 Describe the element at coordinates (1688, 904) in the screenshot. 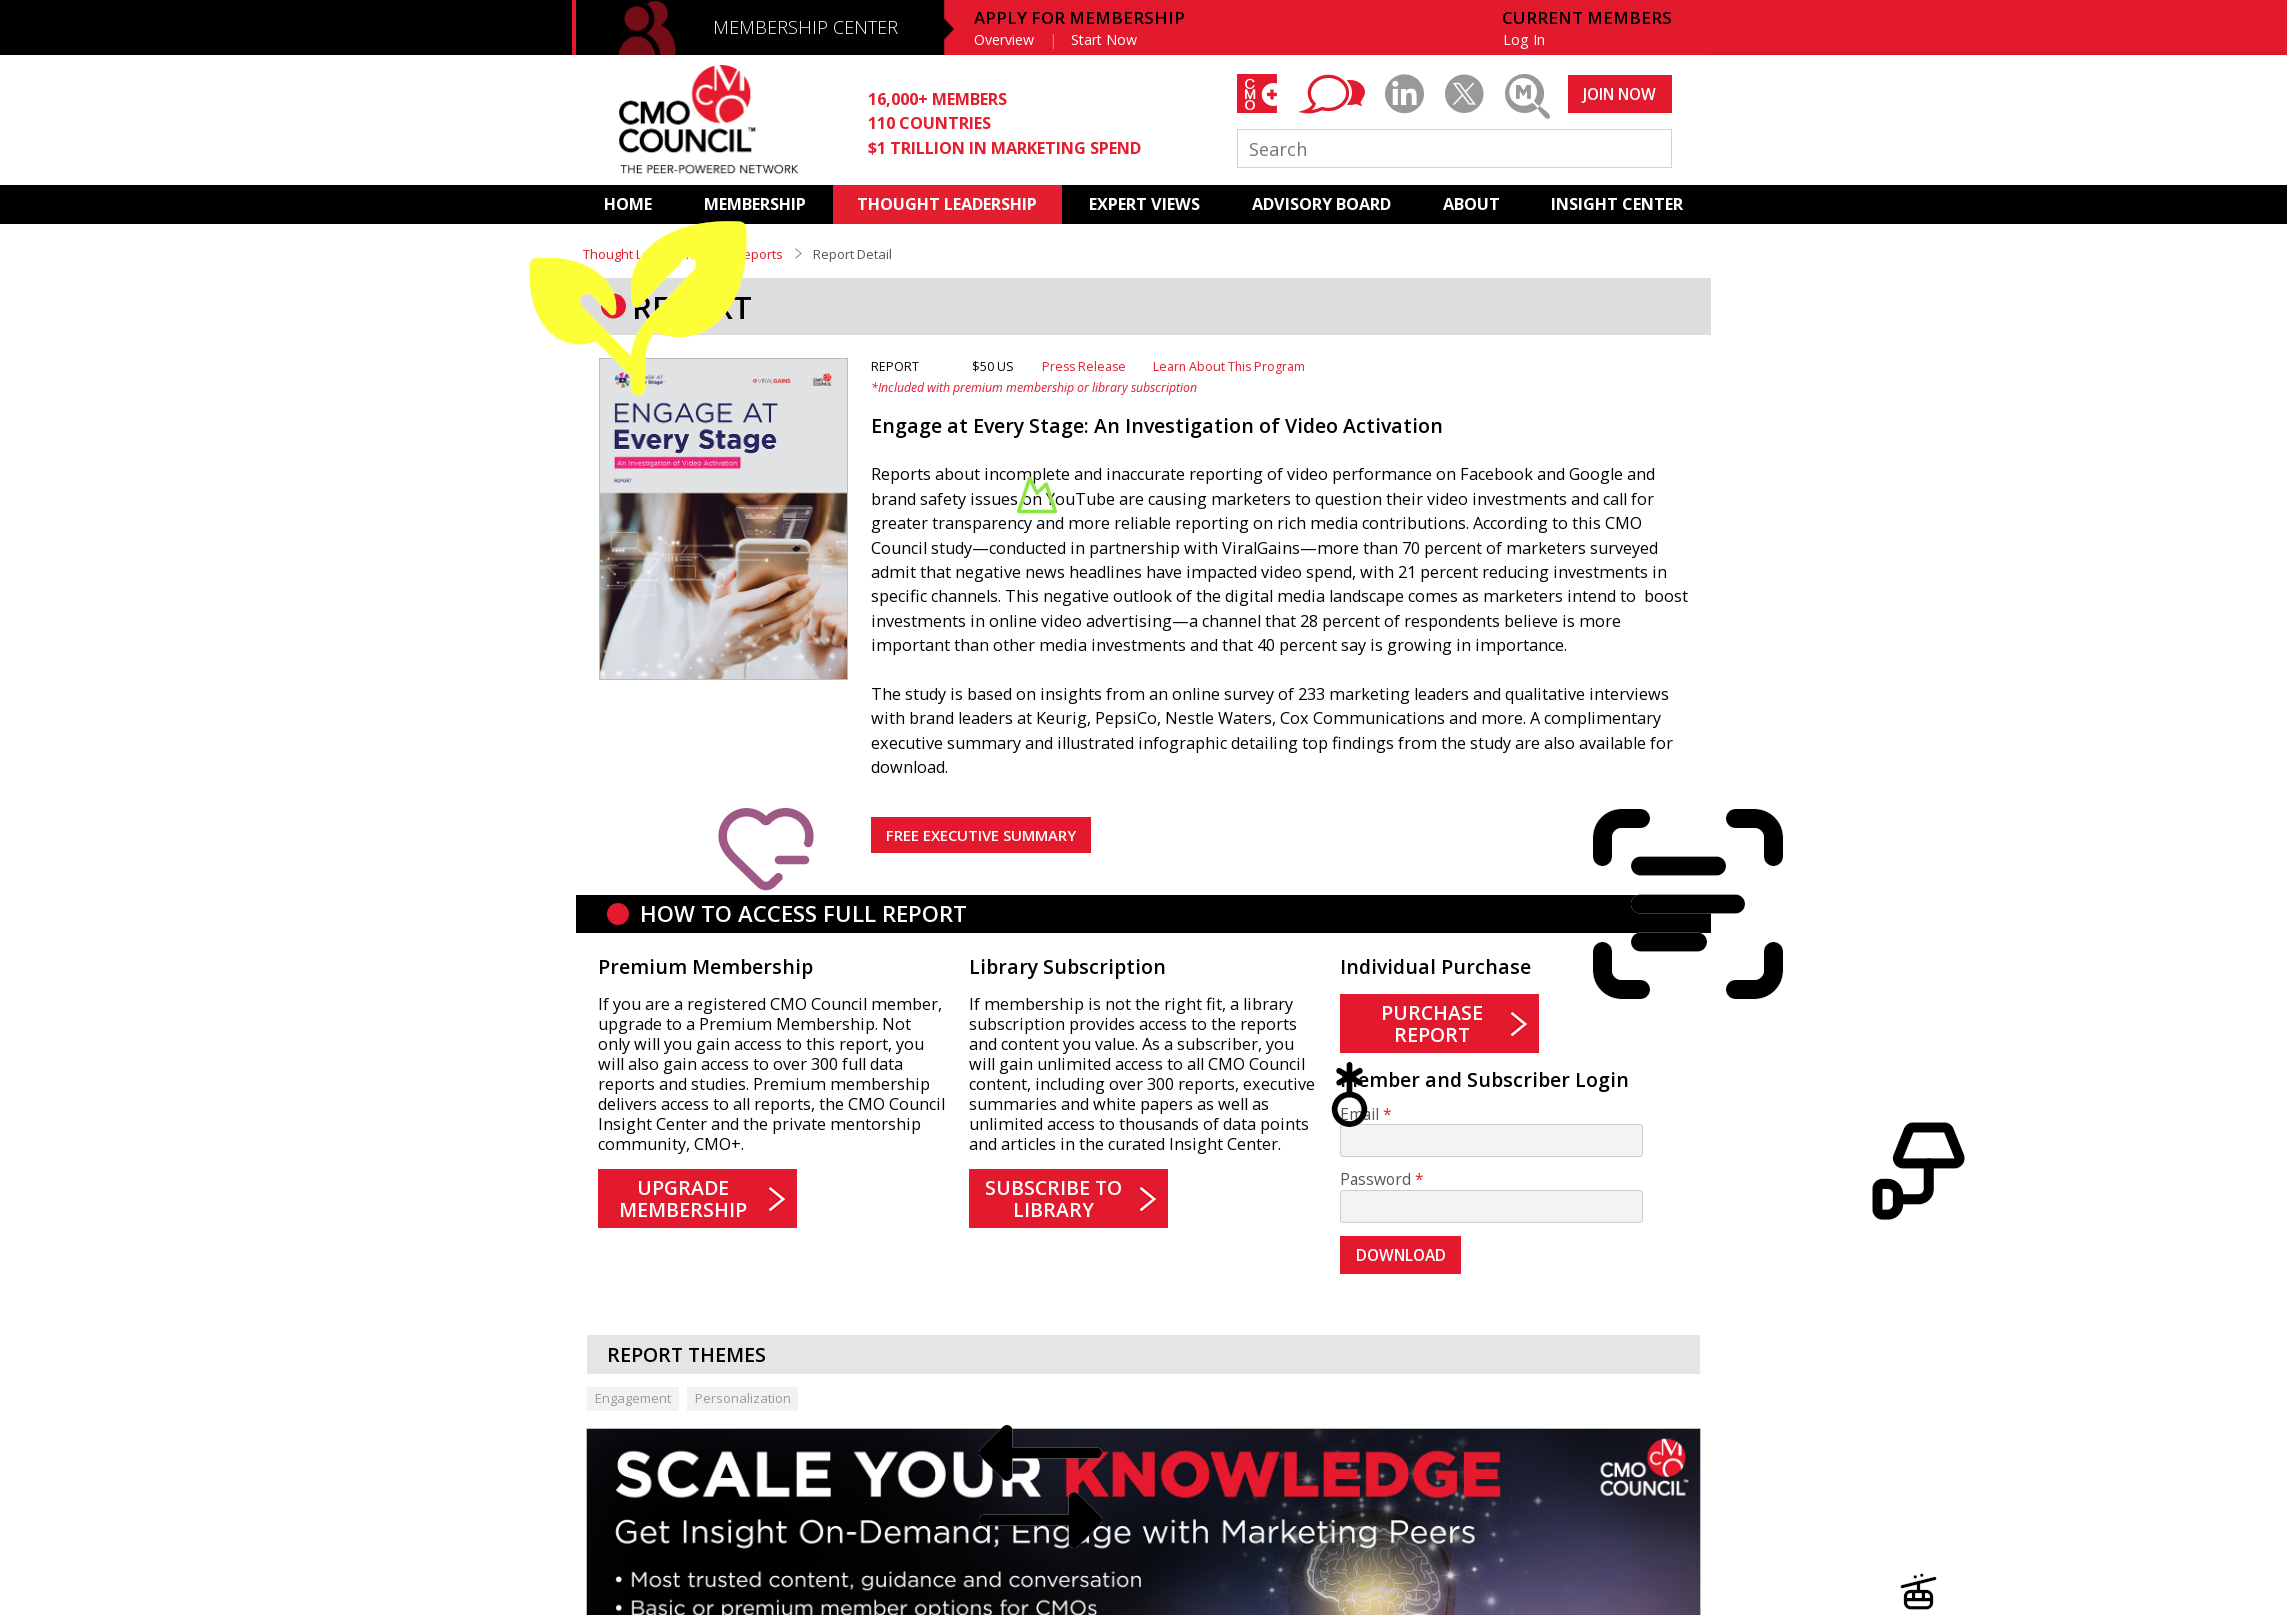

I see `scan document to extract text` at that location.